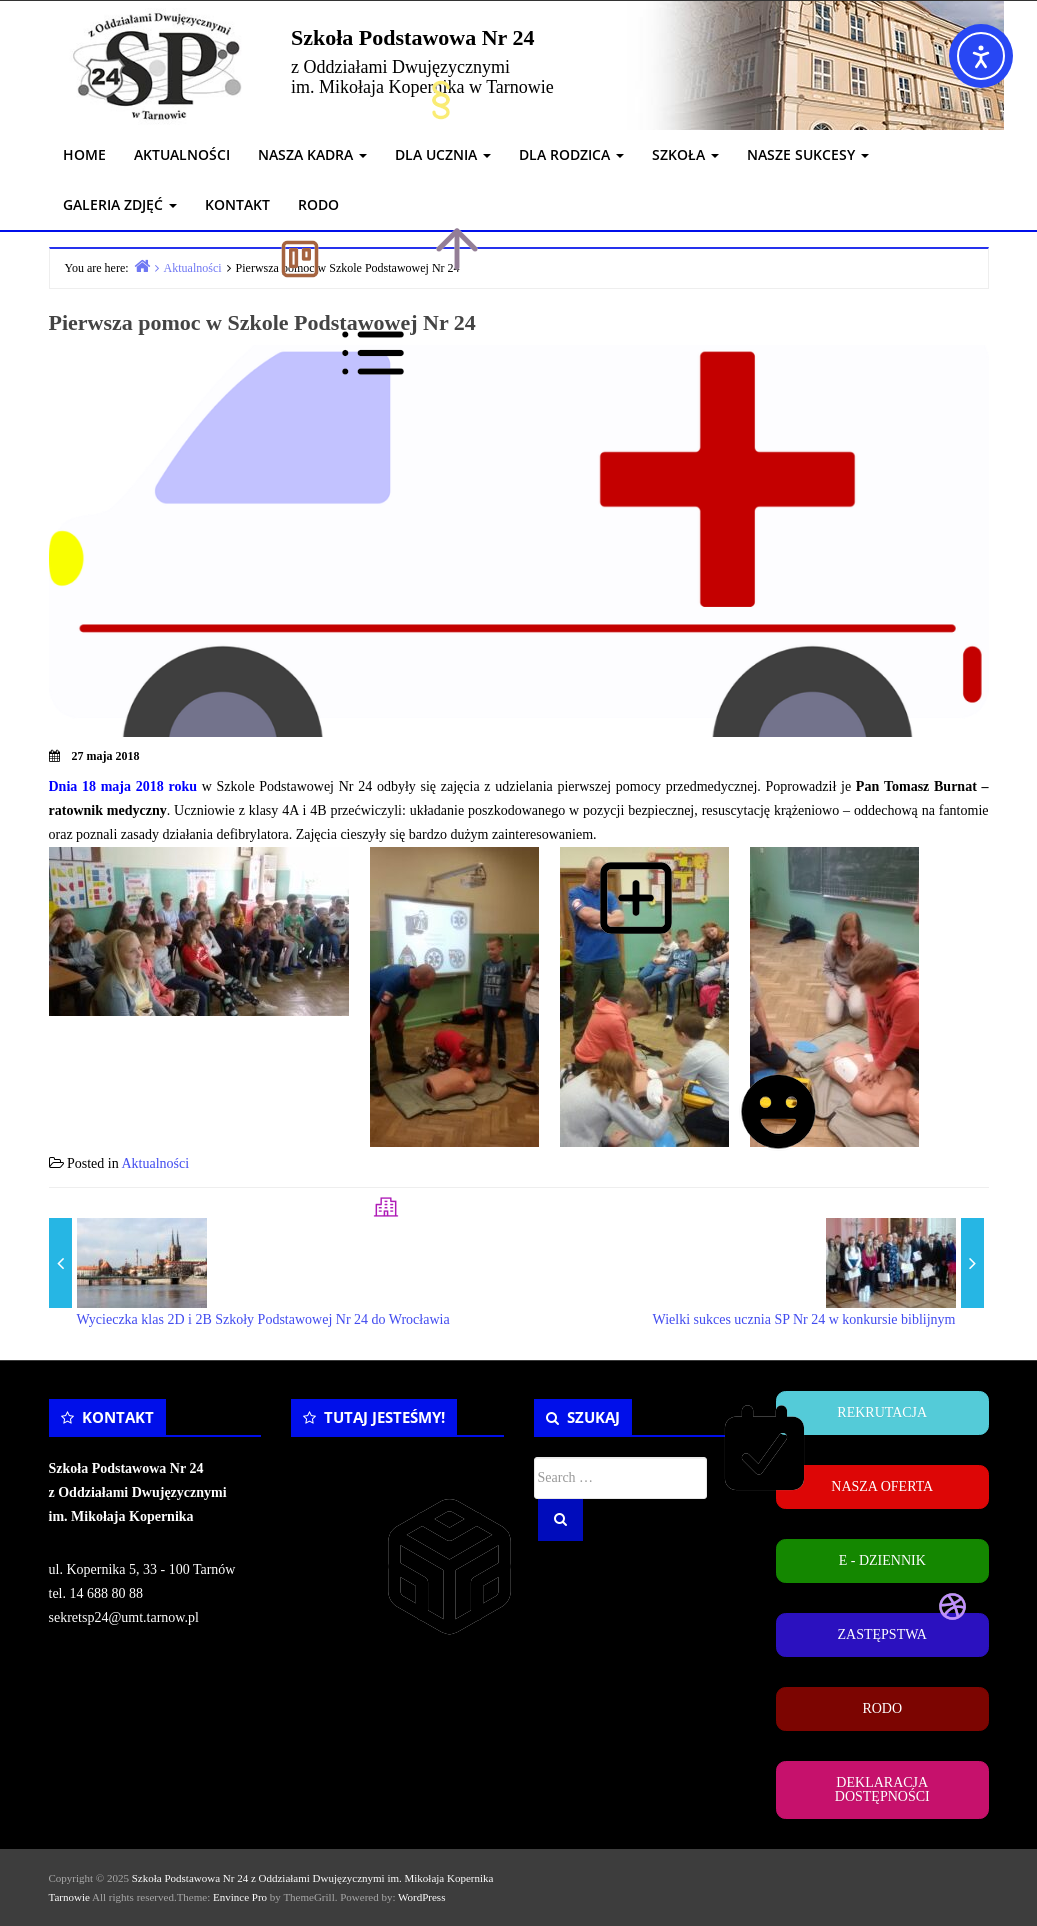 This screenshot has width=1037, height=1926. Describe the element at coordinates (441, 100) in the screenshot. I see `indicates a section break or divider in a document` at that location.